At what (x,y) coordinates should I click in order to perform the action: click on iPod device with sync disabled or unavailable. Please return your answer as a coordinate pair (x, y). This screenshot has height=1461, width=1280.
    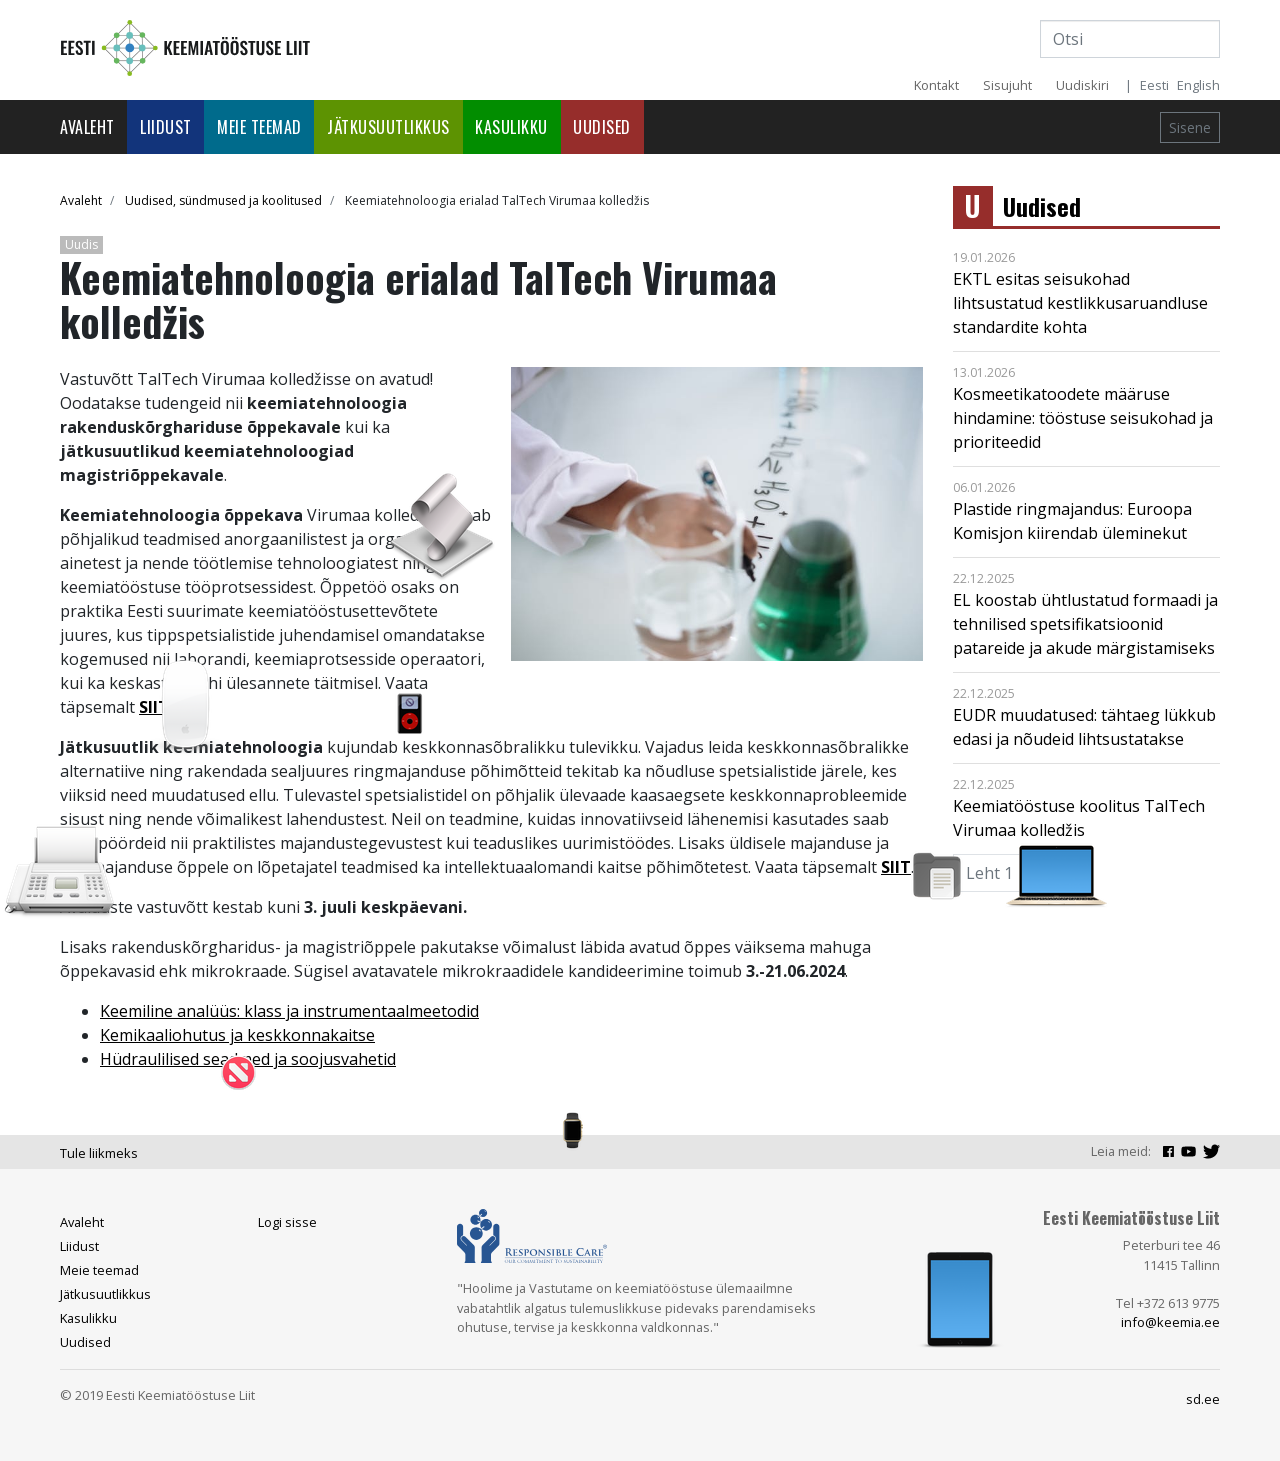
    Looking at the image, I should click on (409, 713).